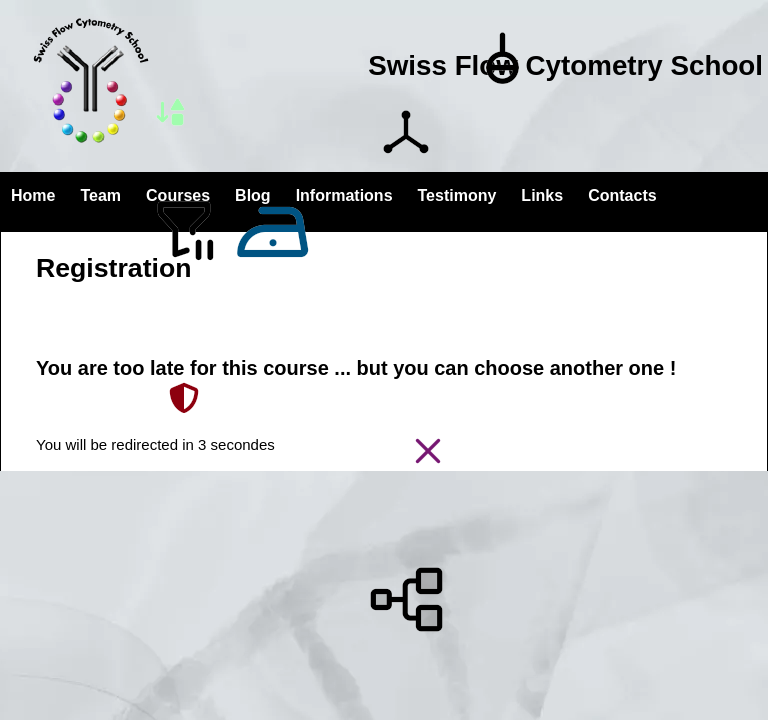  Describe the element at coordinates (184, 228) in the screenshot. I see `pause active filters` at that location.